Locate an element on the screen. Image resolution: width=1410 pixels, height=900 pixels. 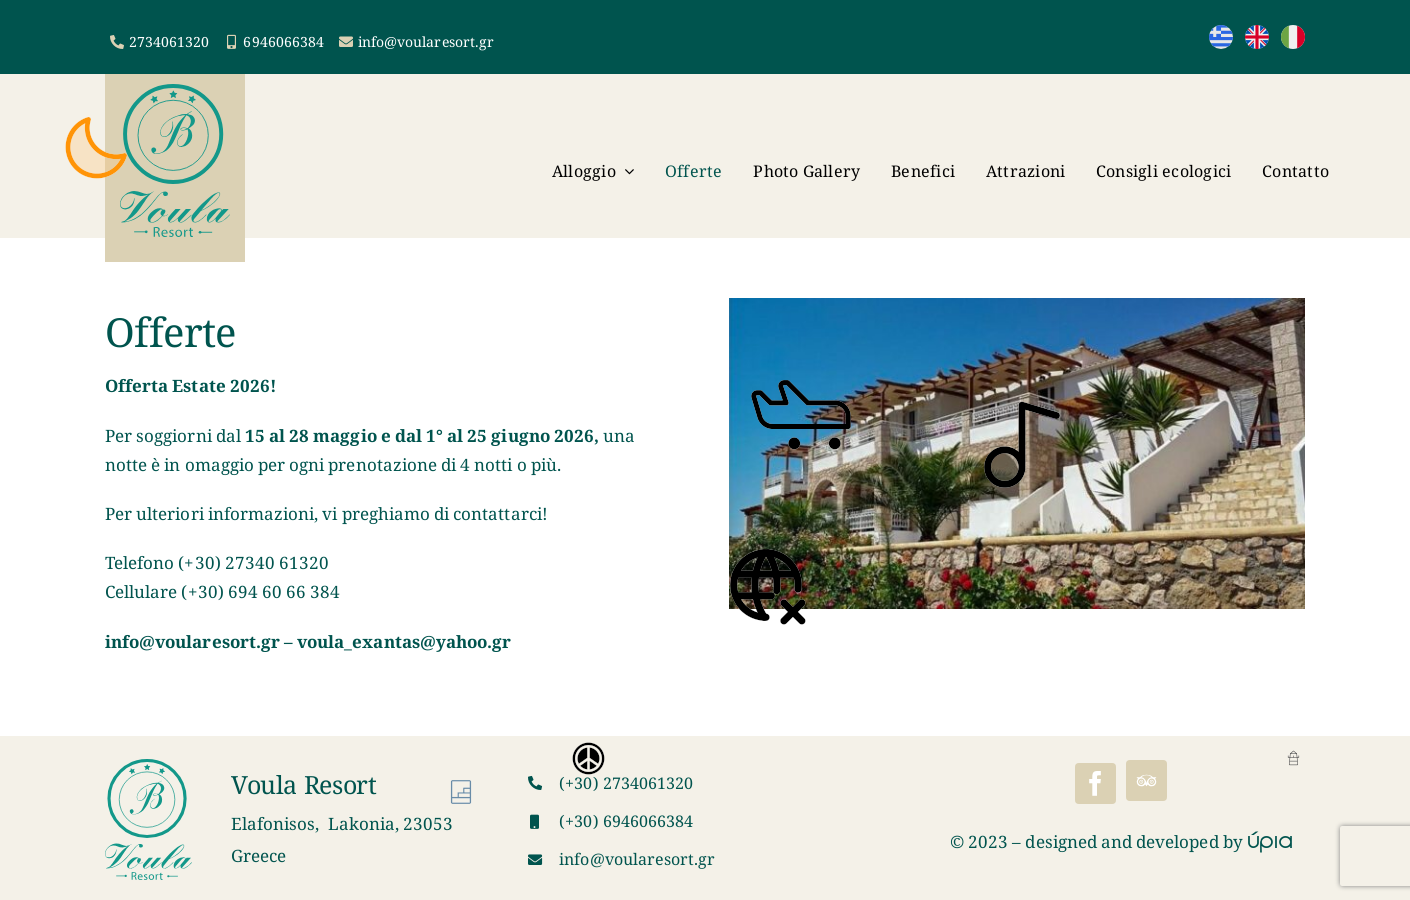
indicates no internet connection is located at coordinates (766, 585).